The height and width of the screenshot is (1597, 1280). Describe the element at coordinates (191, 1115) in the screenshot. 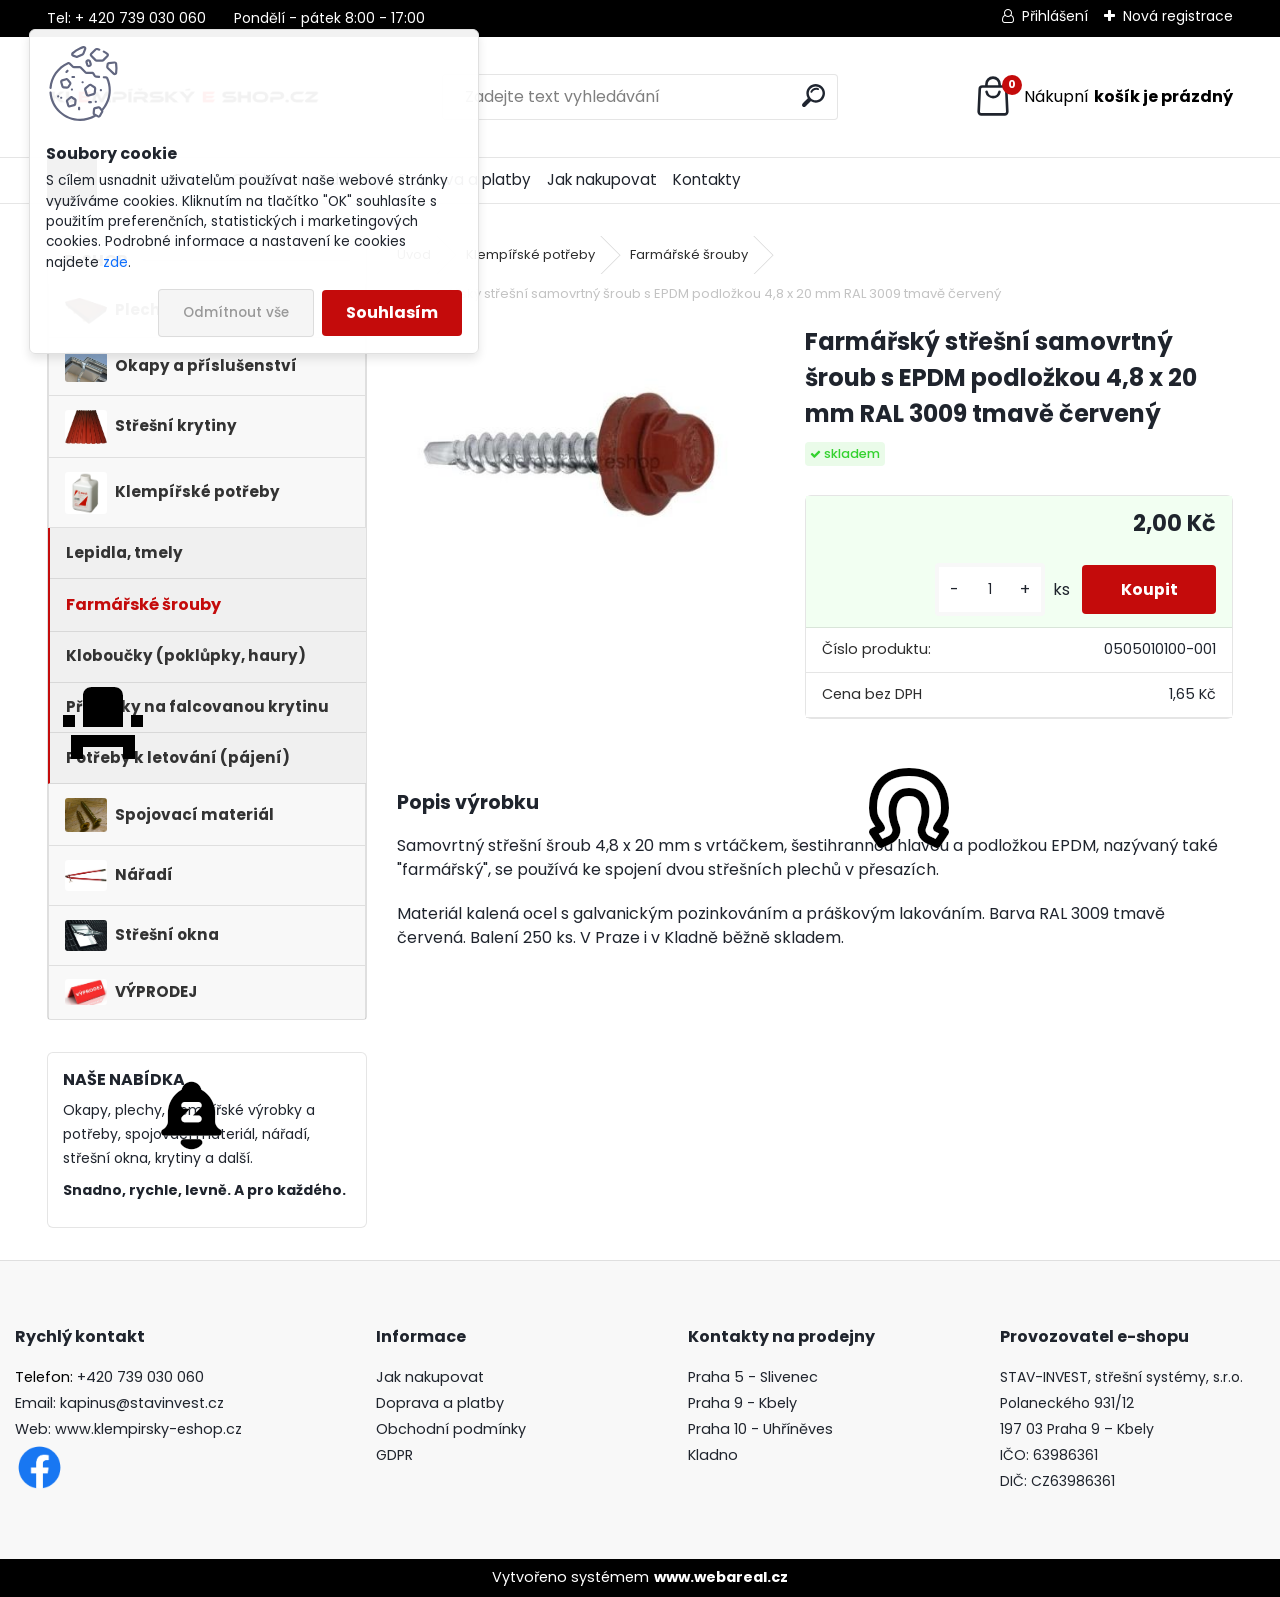

I see `mute notifications or enable do not disturb mode` at that location.